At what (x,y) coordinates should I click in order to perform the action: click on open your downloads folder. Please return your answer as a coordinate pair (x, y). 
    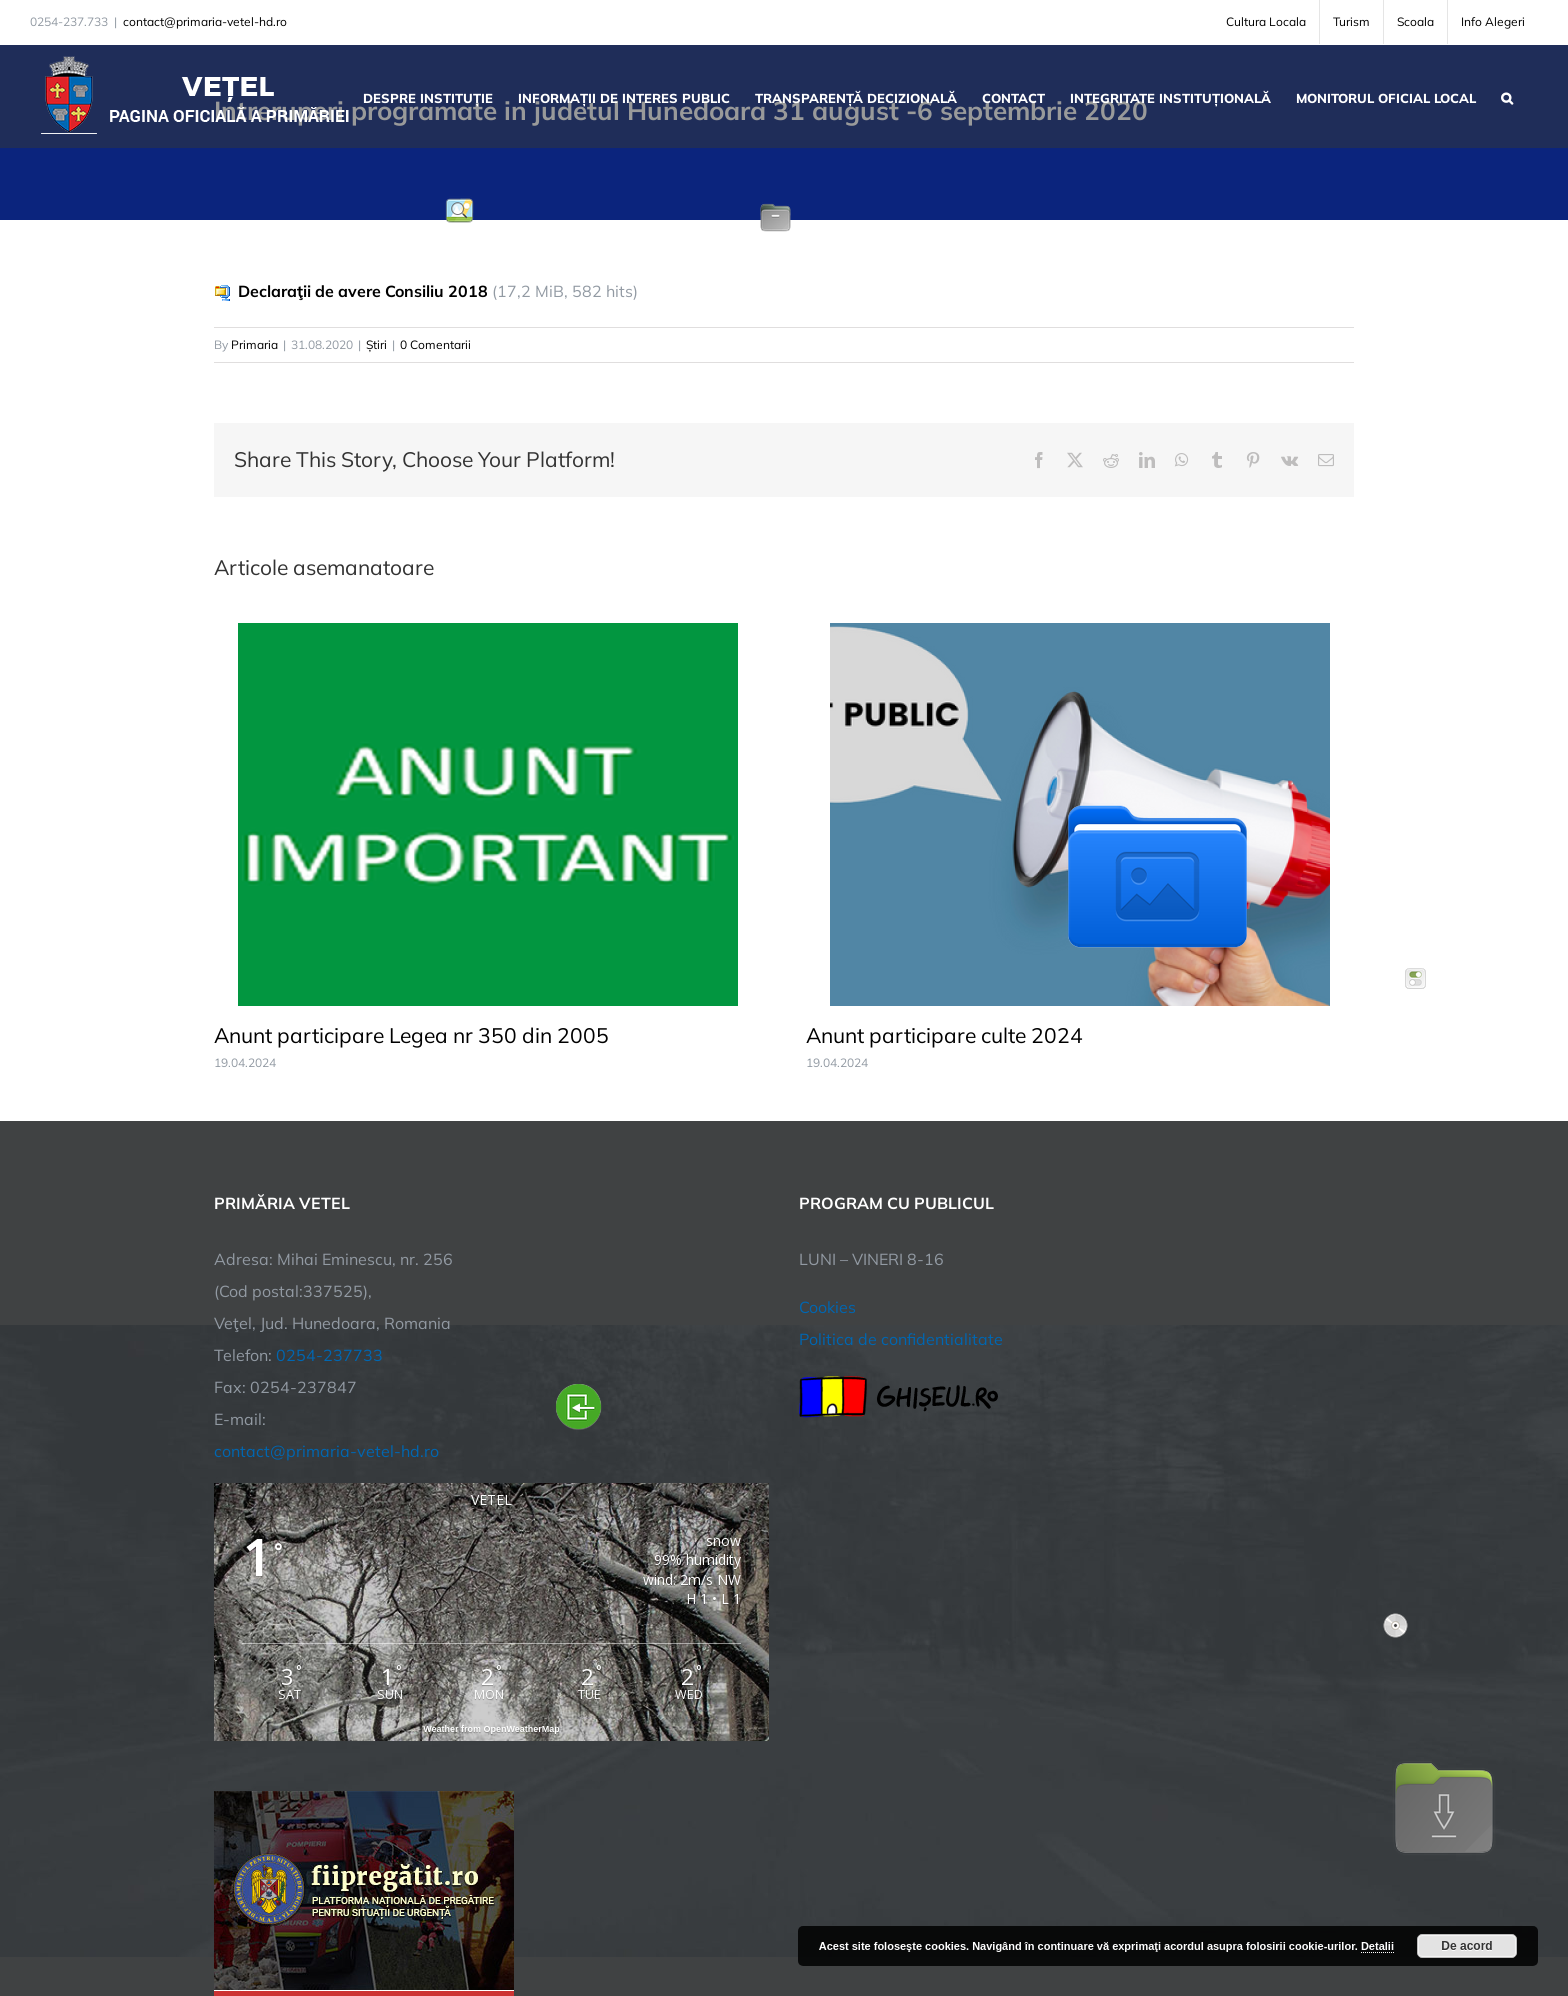
    Looking at the image, I should click on (1444, 1808).